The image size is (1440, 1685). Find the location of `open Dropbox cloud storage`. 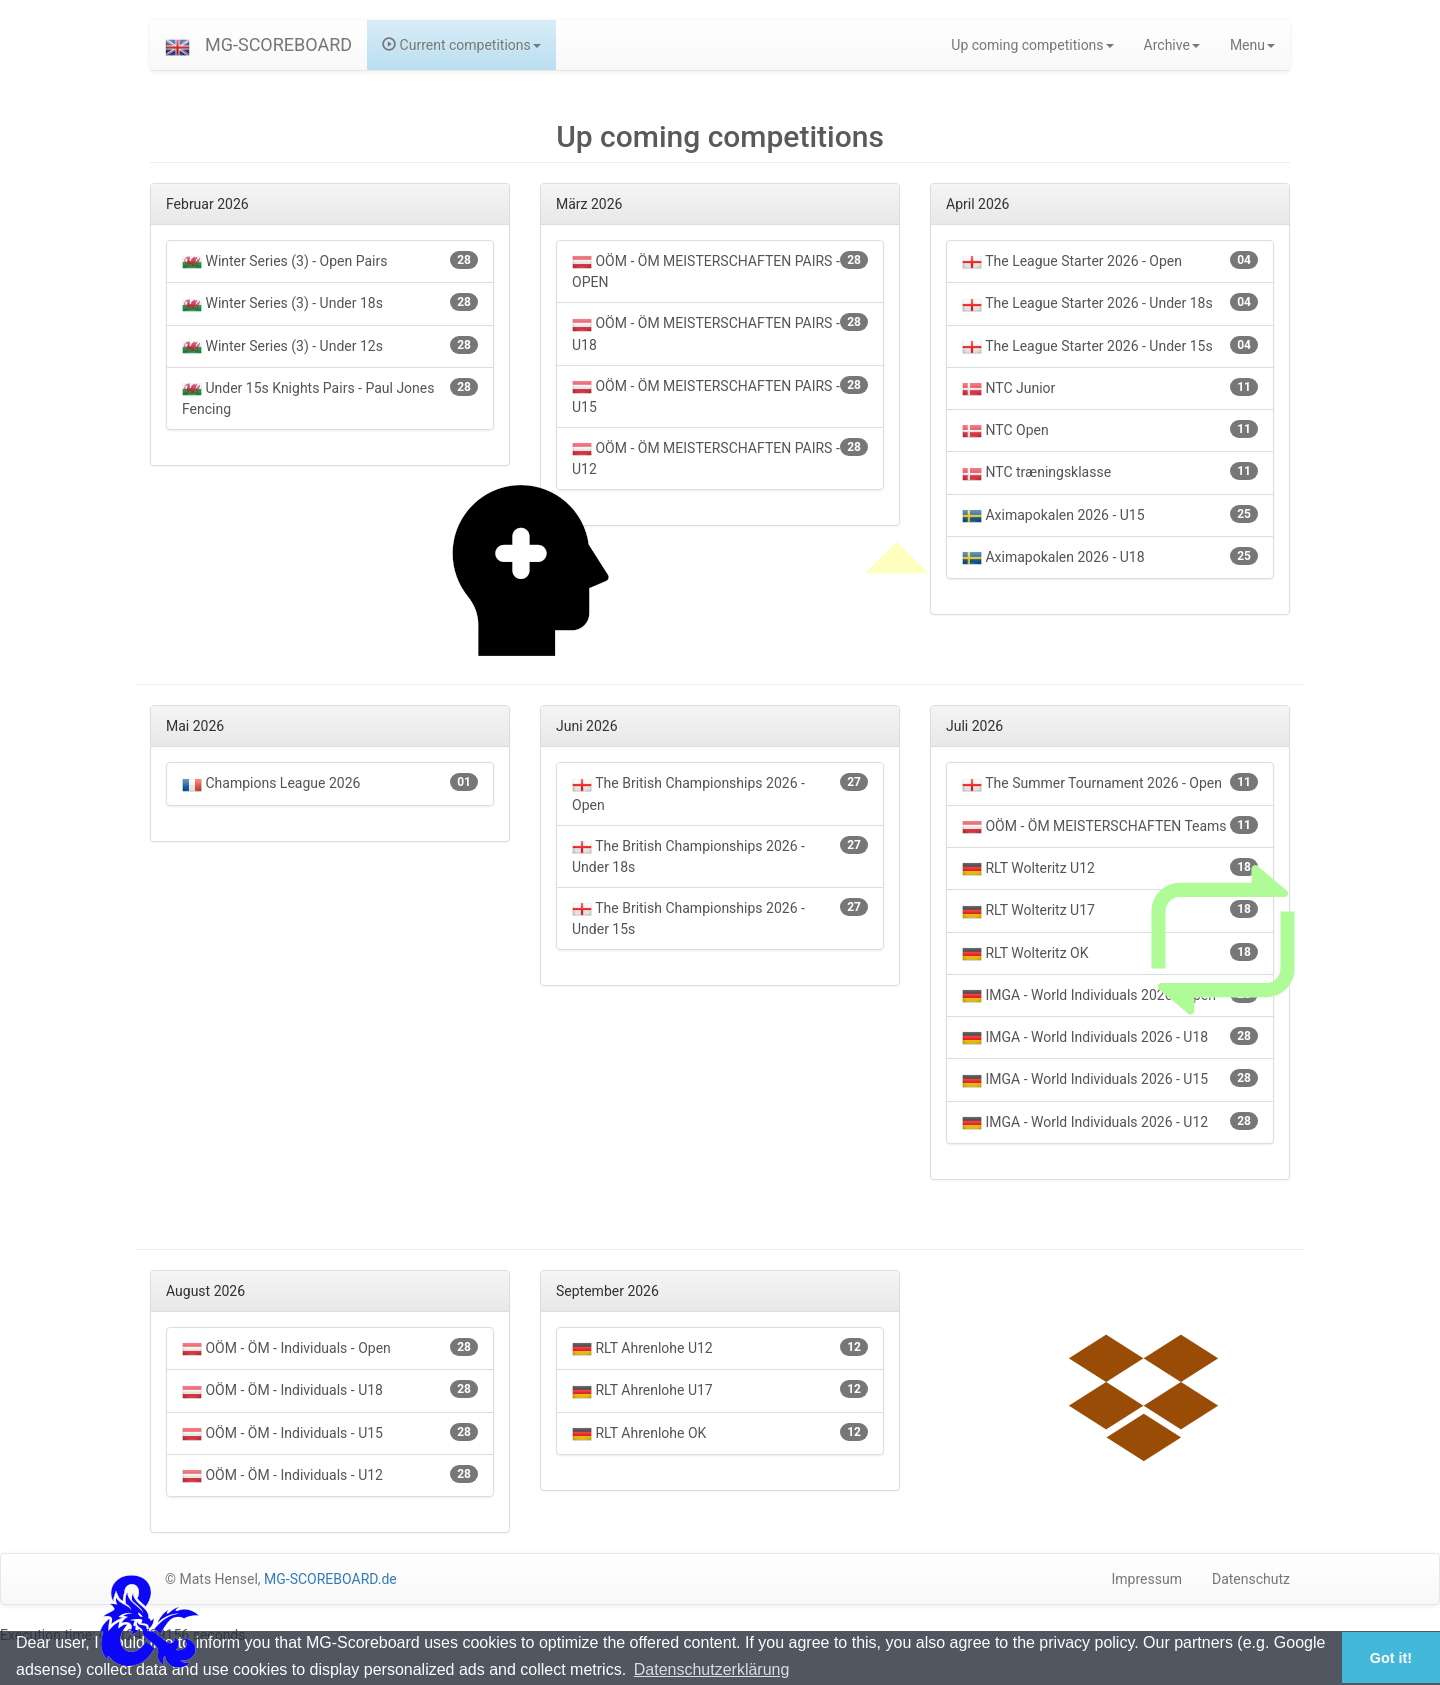

open Dropbox cloud storage is located at coordinates (1143, 1391).